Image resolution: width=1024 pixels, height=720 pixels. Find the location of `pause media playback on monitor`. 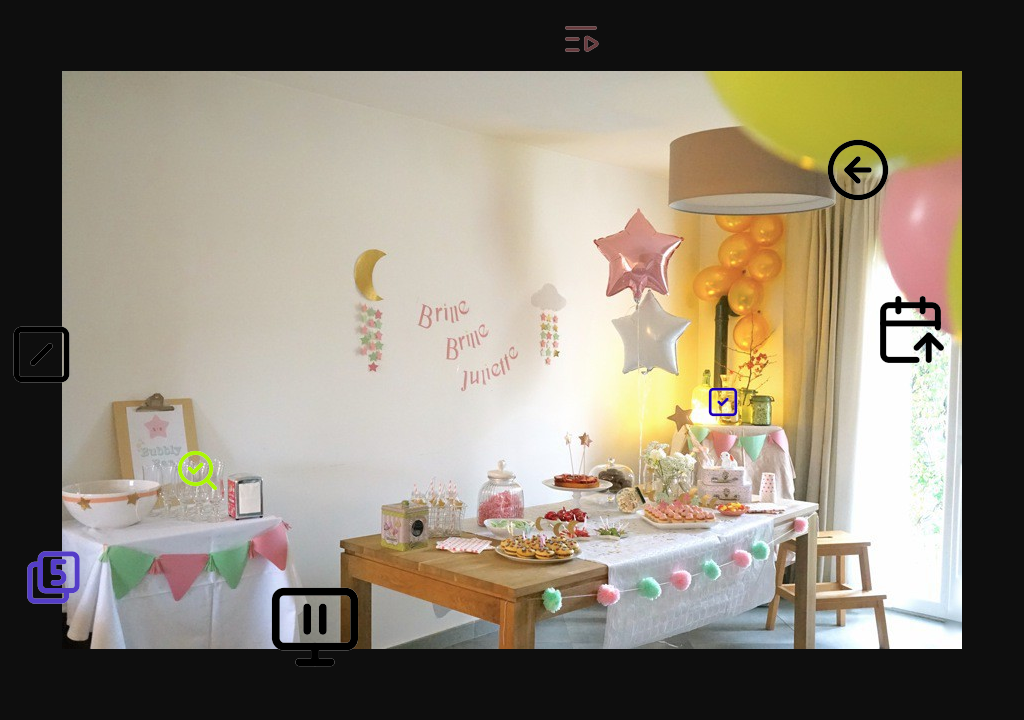

pause media playback on monitor is located at coordinates (315, 627).